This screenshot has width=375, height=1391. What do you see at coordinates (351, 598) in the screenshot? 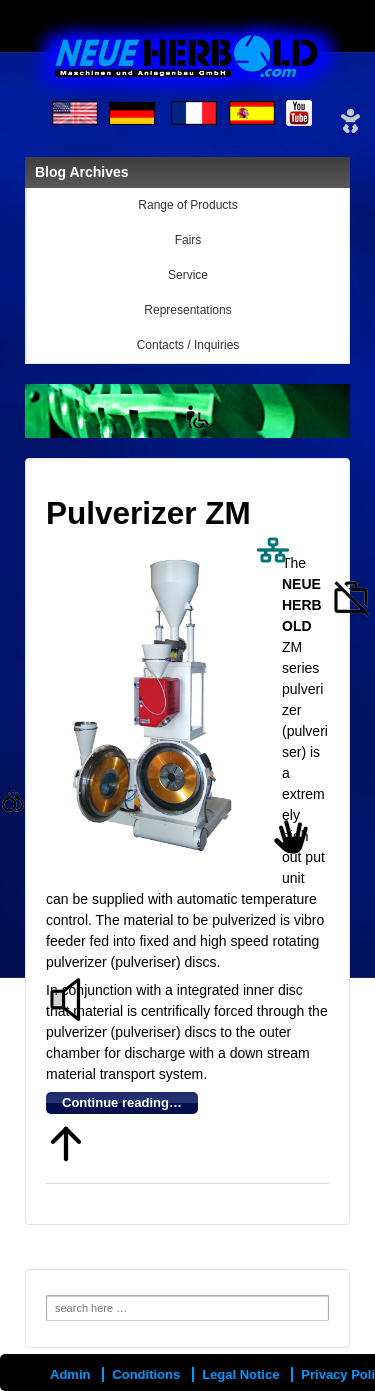
I see `work mode disabled or unavailable` at bounding box center [351, 598].